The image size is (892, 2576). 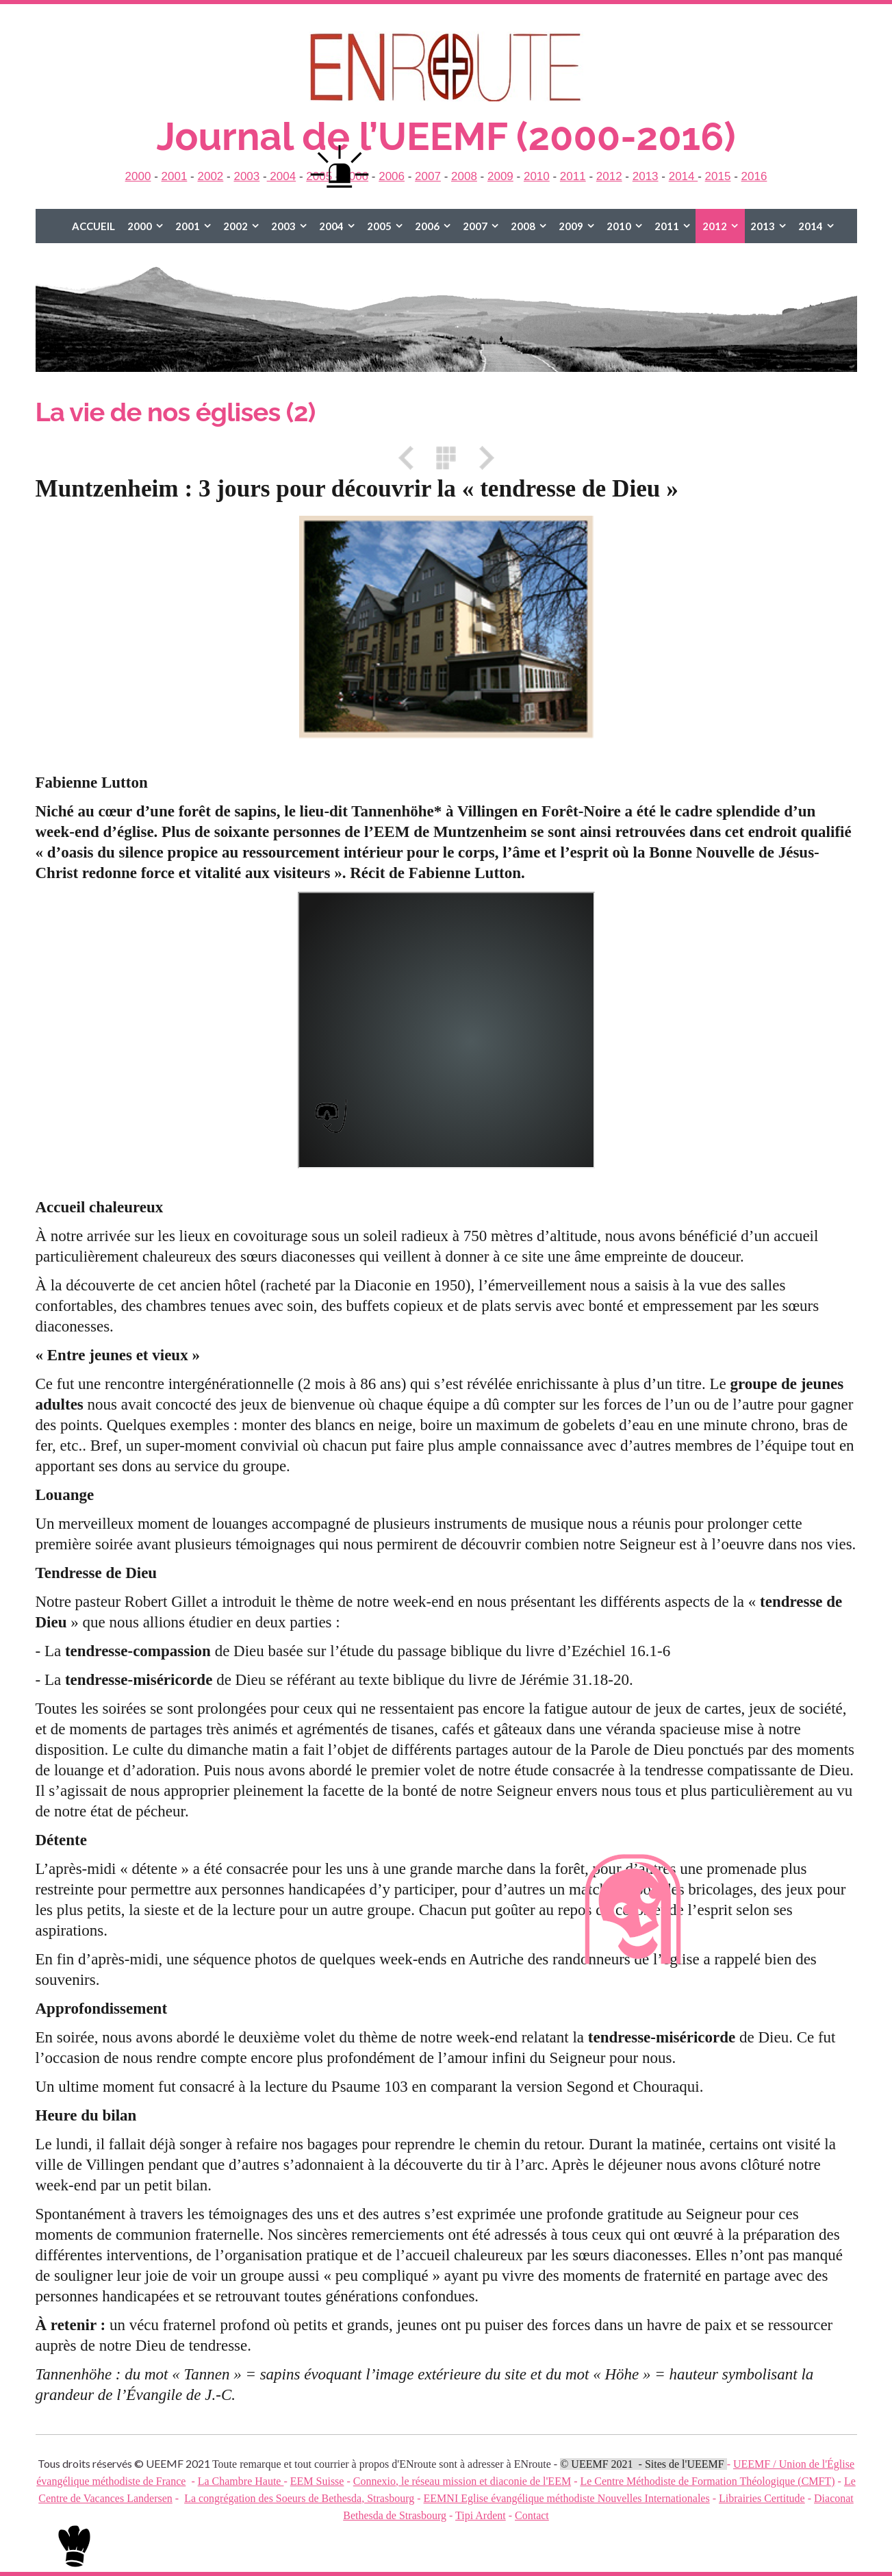 What do you see at coordinates (74, 2546) in the screenshot?
I see `access cooking or recipe features` at bounding box center [74, 2546].